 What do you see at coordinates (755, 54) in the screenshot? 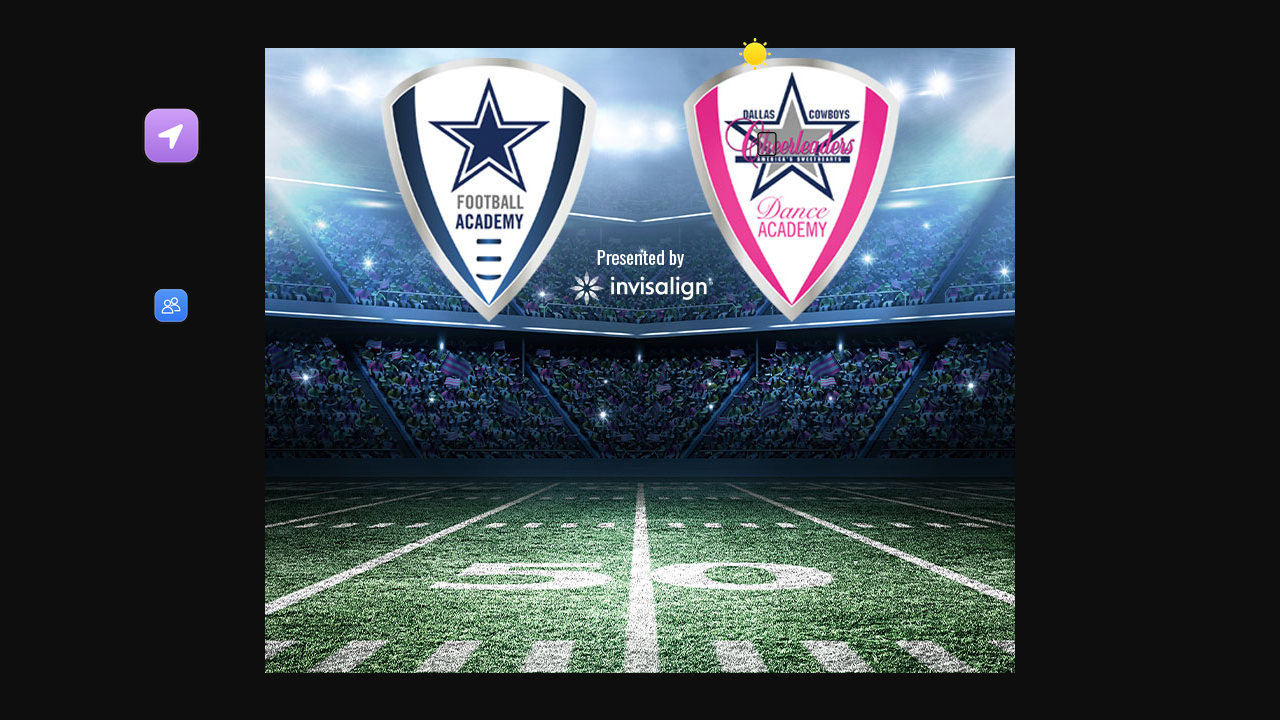
I see `indicates clear or sunny weather conditions` at bounding box center [755, 54].